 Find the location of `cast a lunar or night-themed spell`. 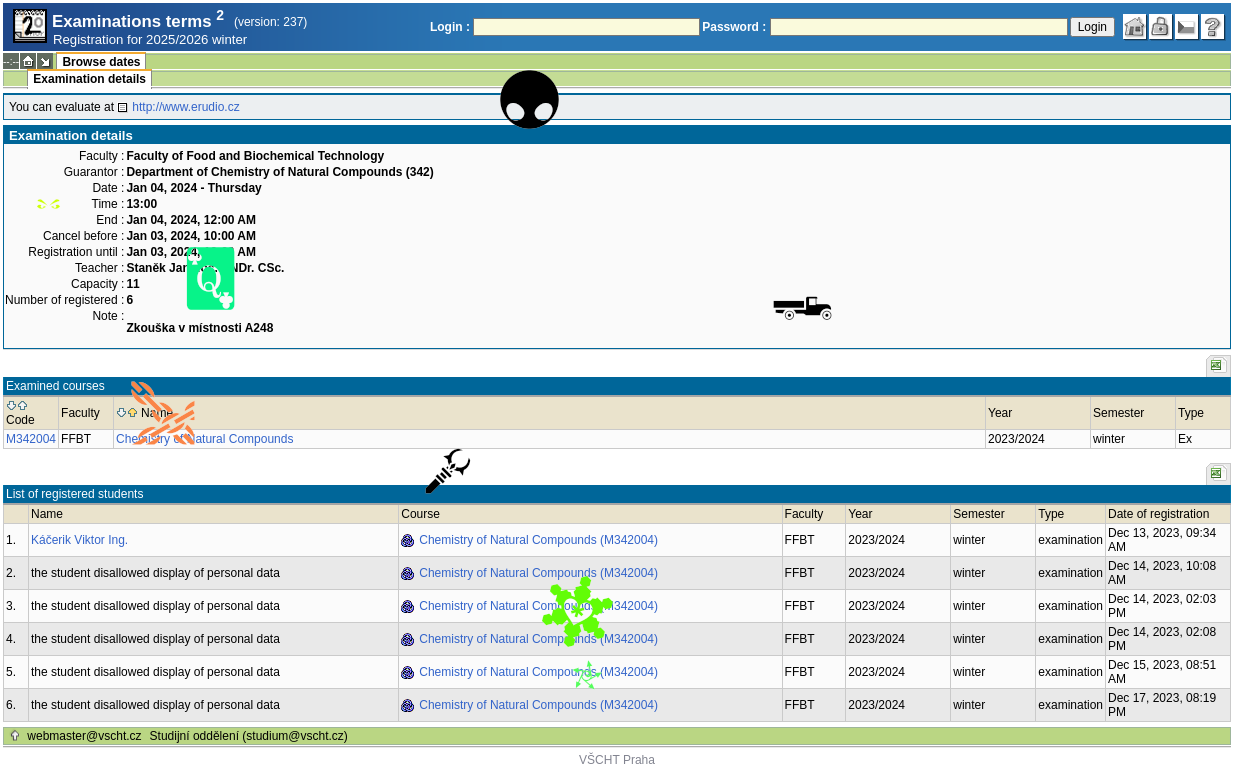

cast a lunar or night-themed spell is located at coordinates (448, 471).